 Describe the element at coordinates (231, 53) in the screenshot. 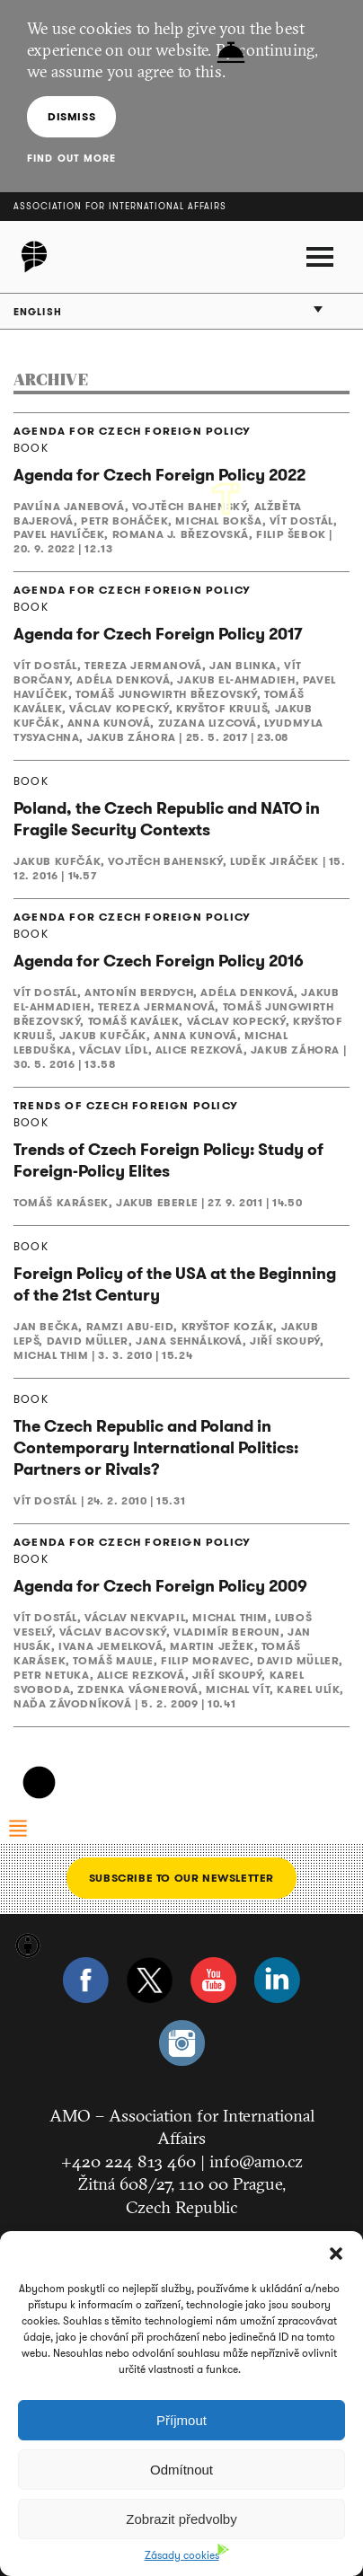

I see `request assistance or customer service` at that location.